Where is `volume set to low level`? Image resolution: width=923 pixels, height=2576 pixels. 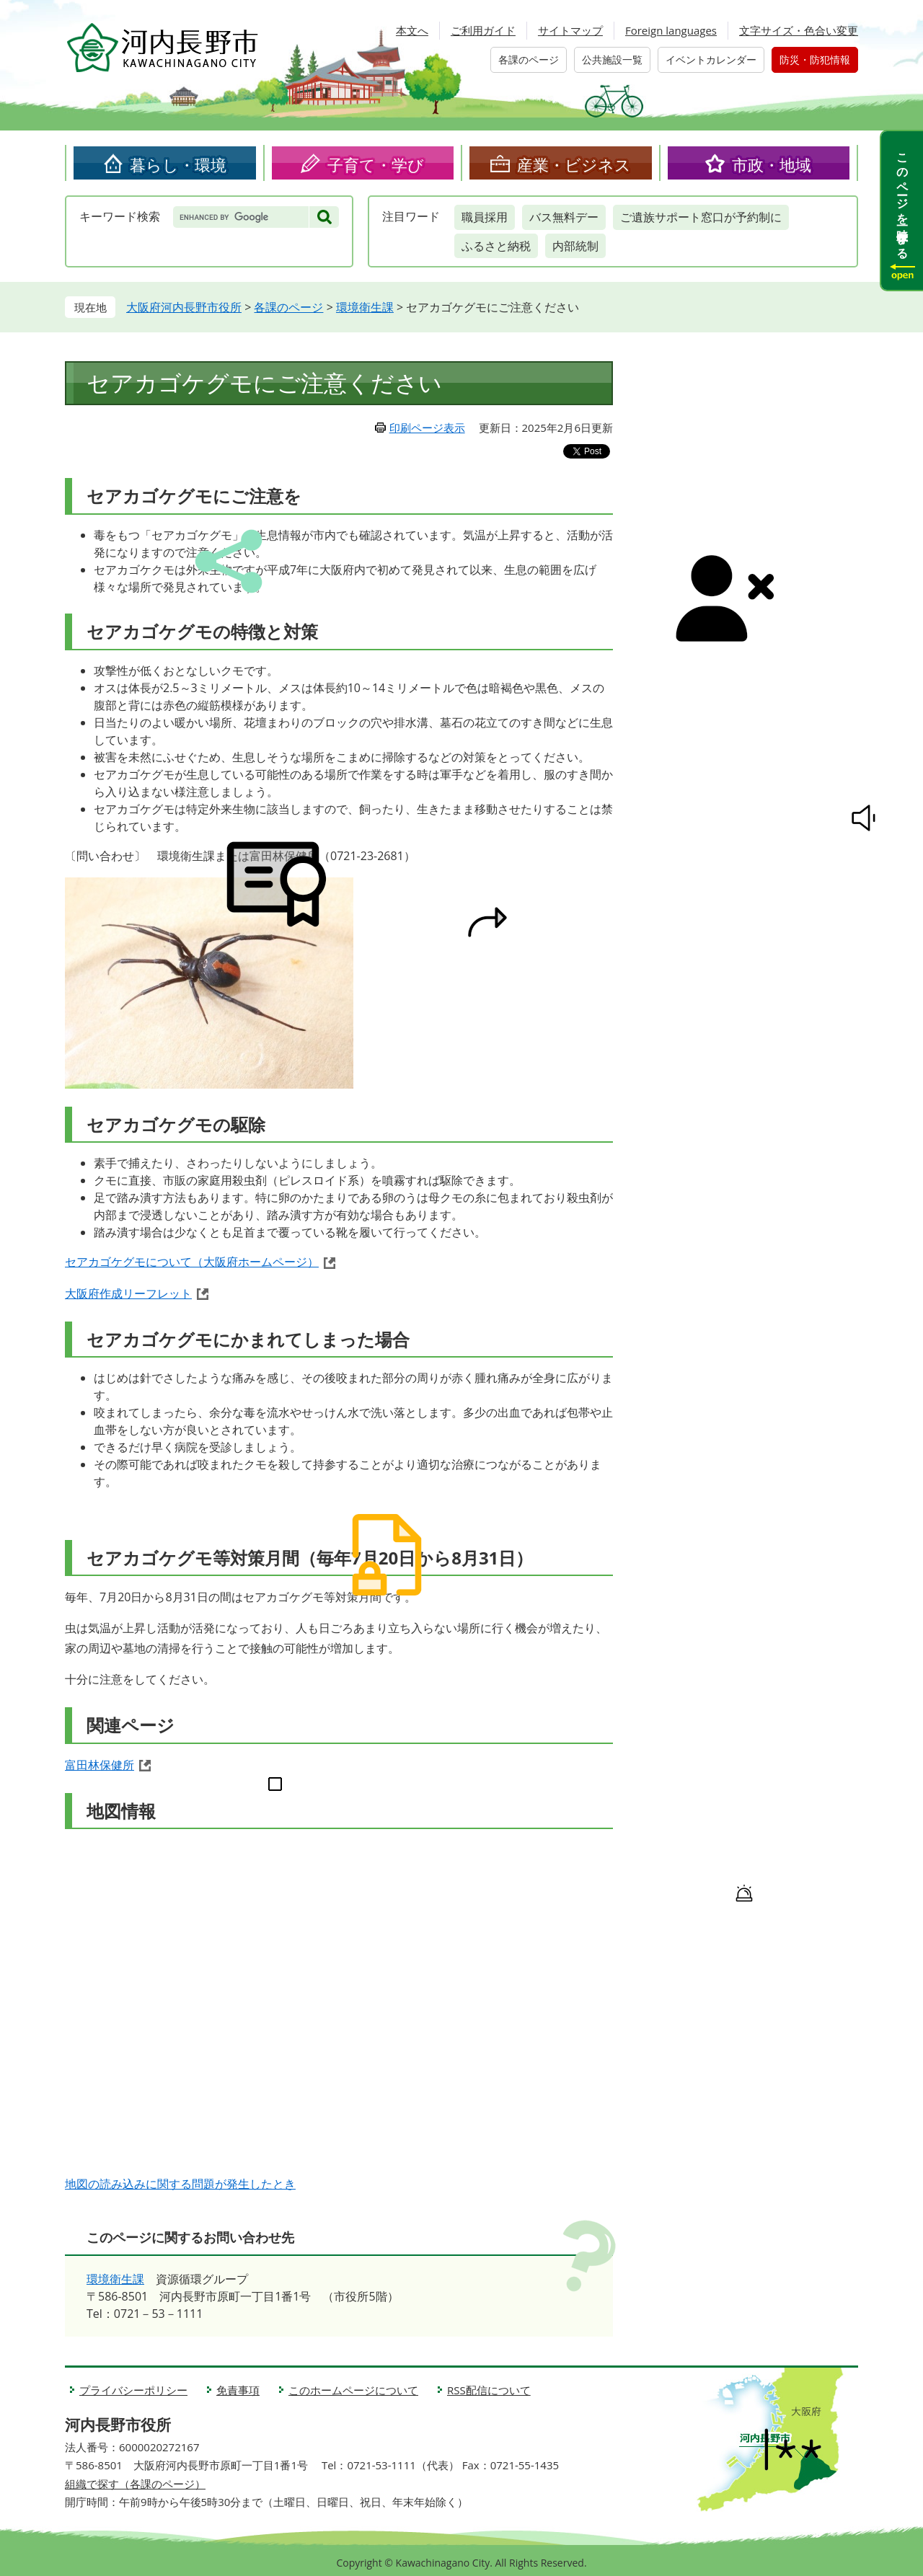 volume set to low level is located at coordinates (865, 818).